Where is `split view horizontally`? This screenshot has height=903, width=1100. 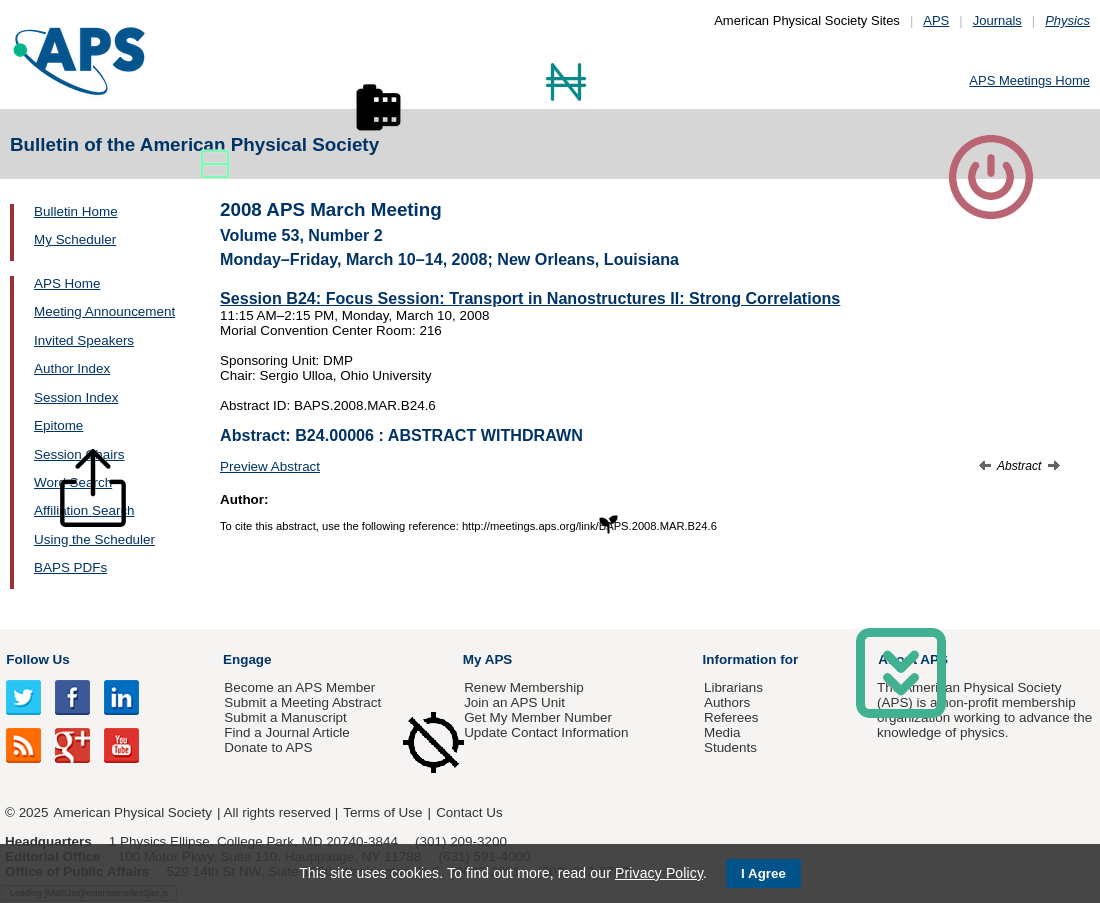
split view horizontally is located at coordinates (215, 164).